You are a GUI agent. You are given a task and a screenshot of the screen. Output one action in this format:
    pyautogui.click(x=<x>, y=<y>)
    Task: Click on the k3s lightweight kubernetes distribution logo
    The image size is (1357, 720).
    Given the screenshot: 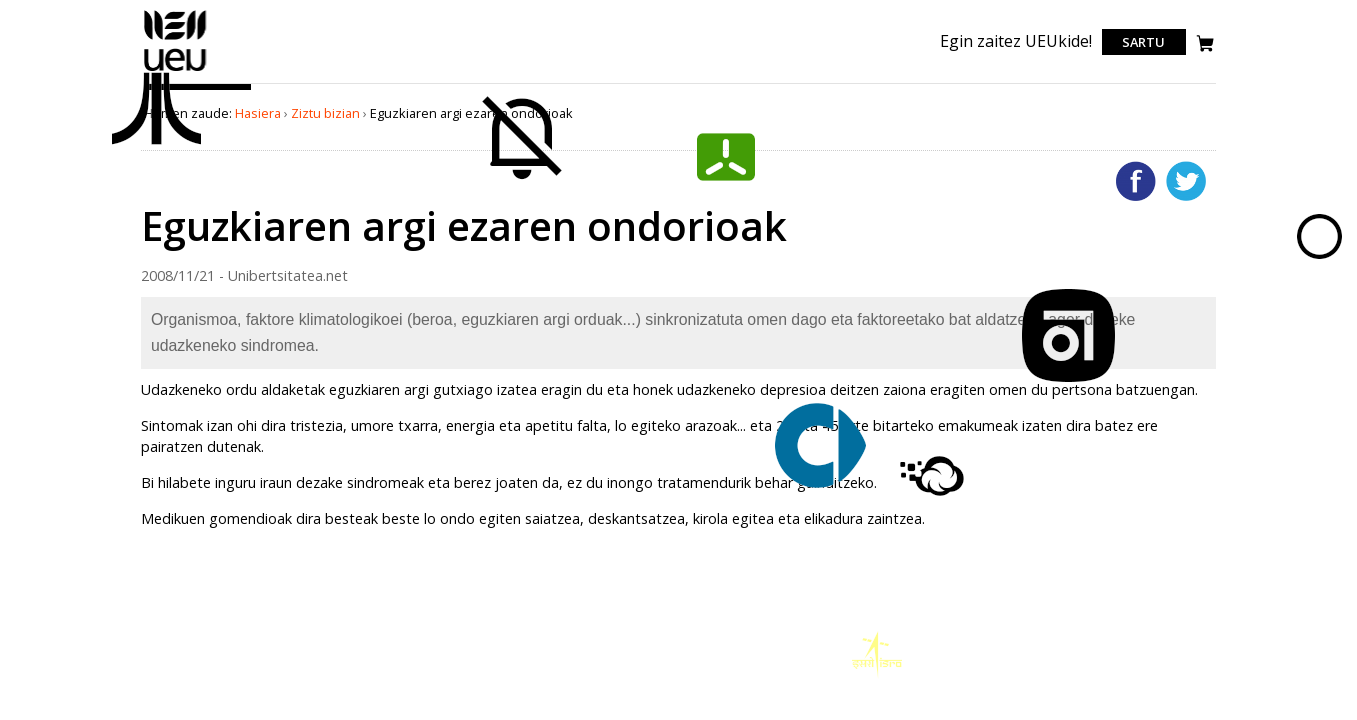 What is the action you would take?
    pyautogui.click(x=726, y=157)
    